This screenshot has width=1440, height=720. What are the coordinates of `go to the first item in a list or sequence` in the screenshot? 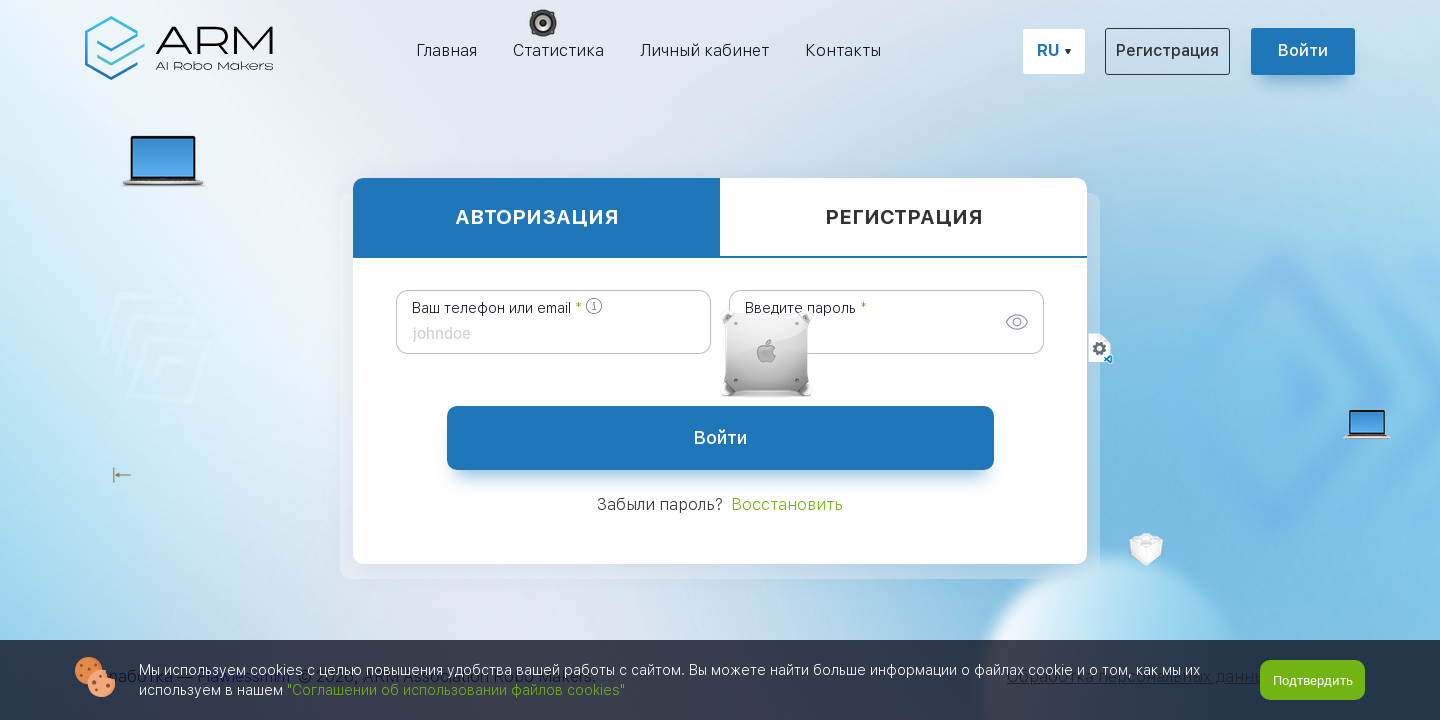 It's located at (122, 475).